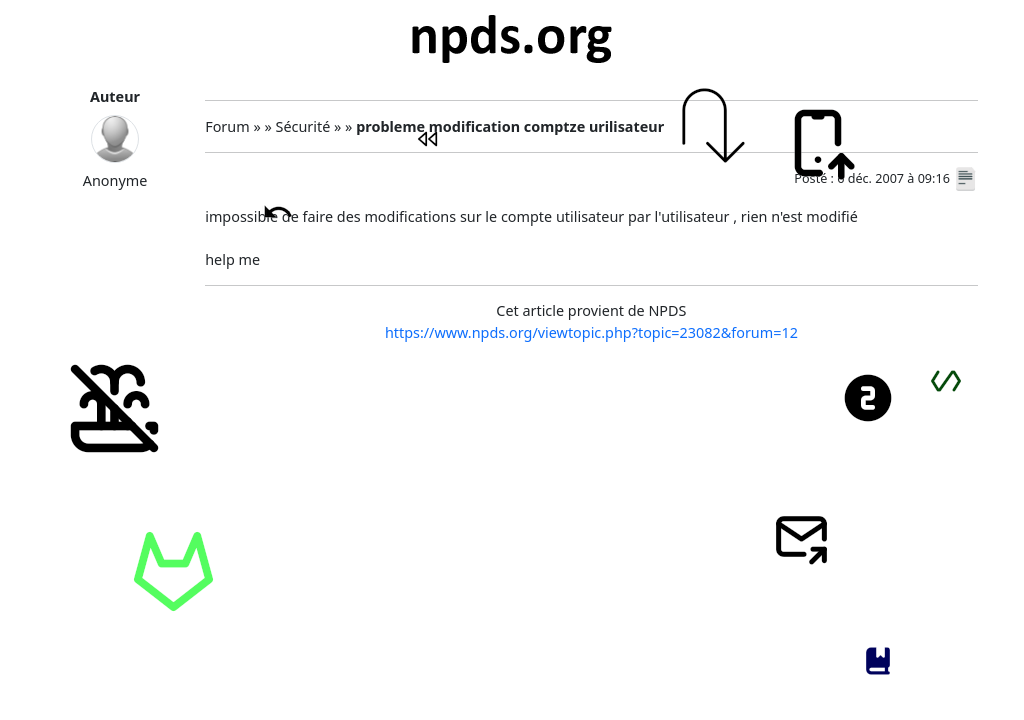  What do you see at coordinates (801, 536) in the screenshot?
I see `share this email with others` at bounding box center [801, 536].